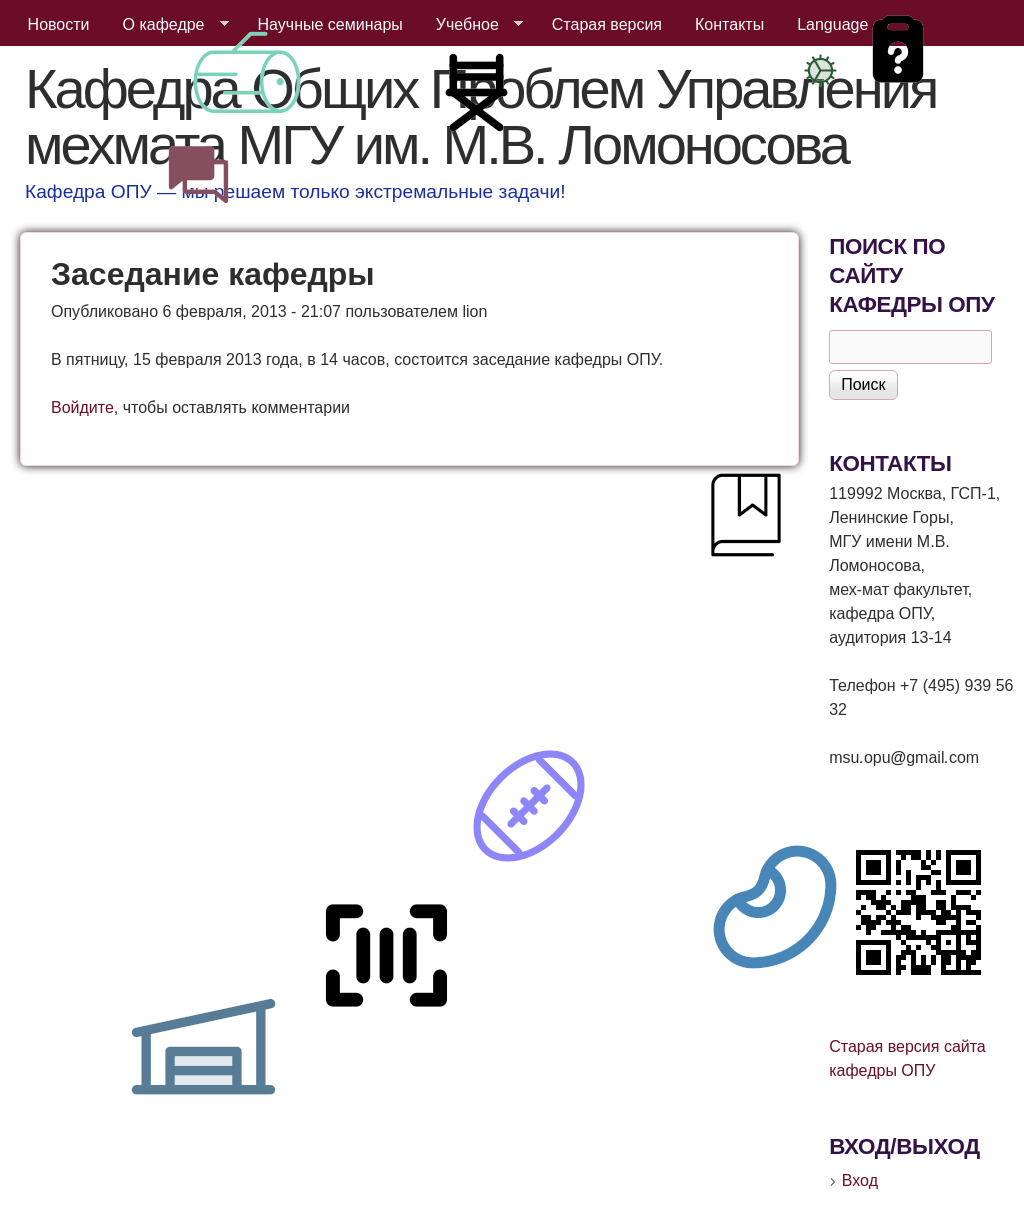 Image resolution: width=1024 pixels, height=1214 pixels. What do you see at coordinates (386, 955) in the screenshot?
I see `scan a barcode` at bounding box center [386, 955].